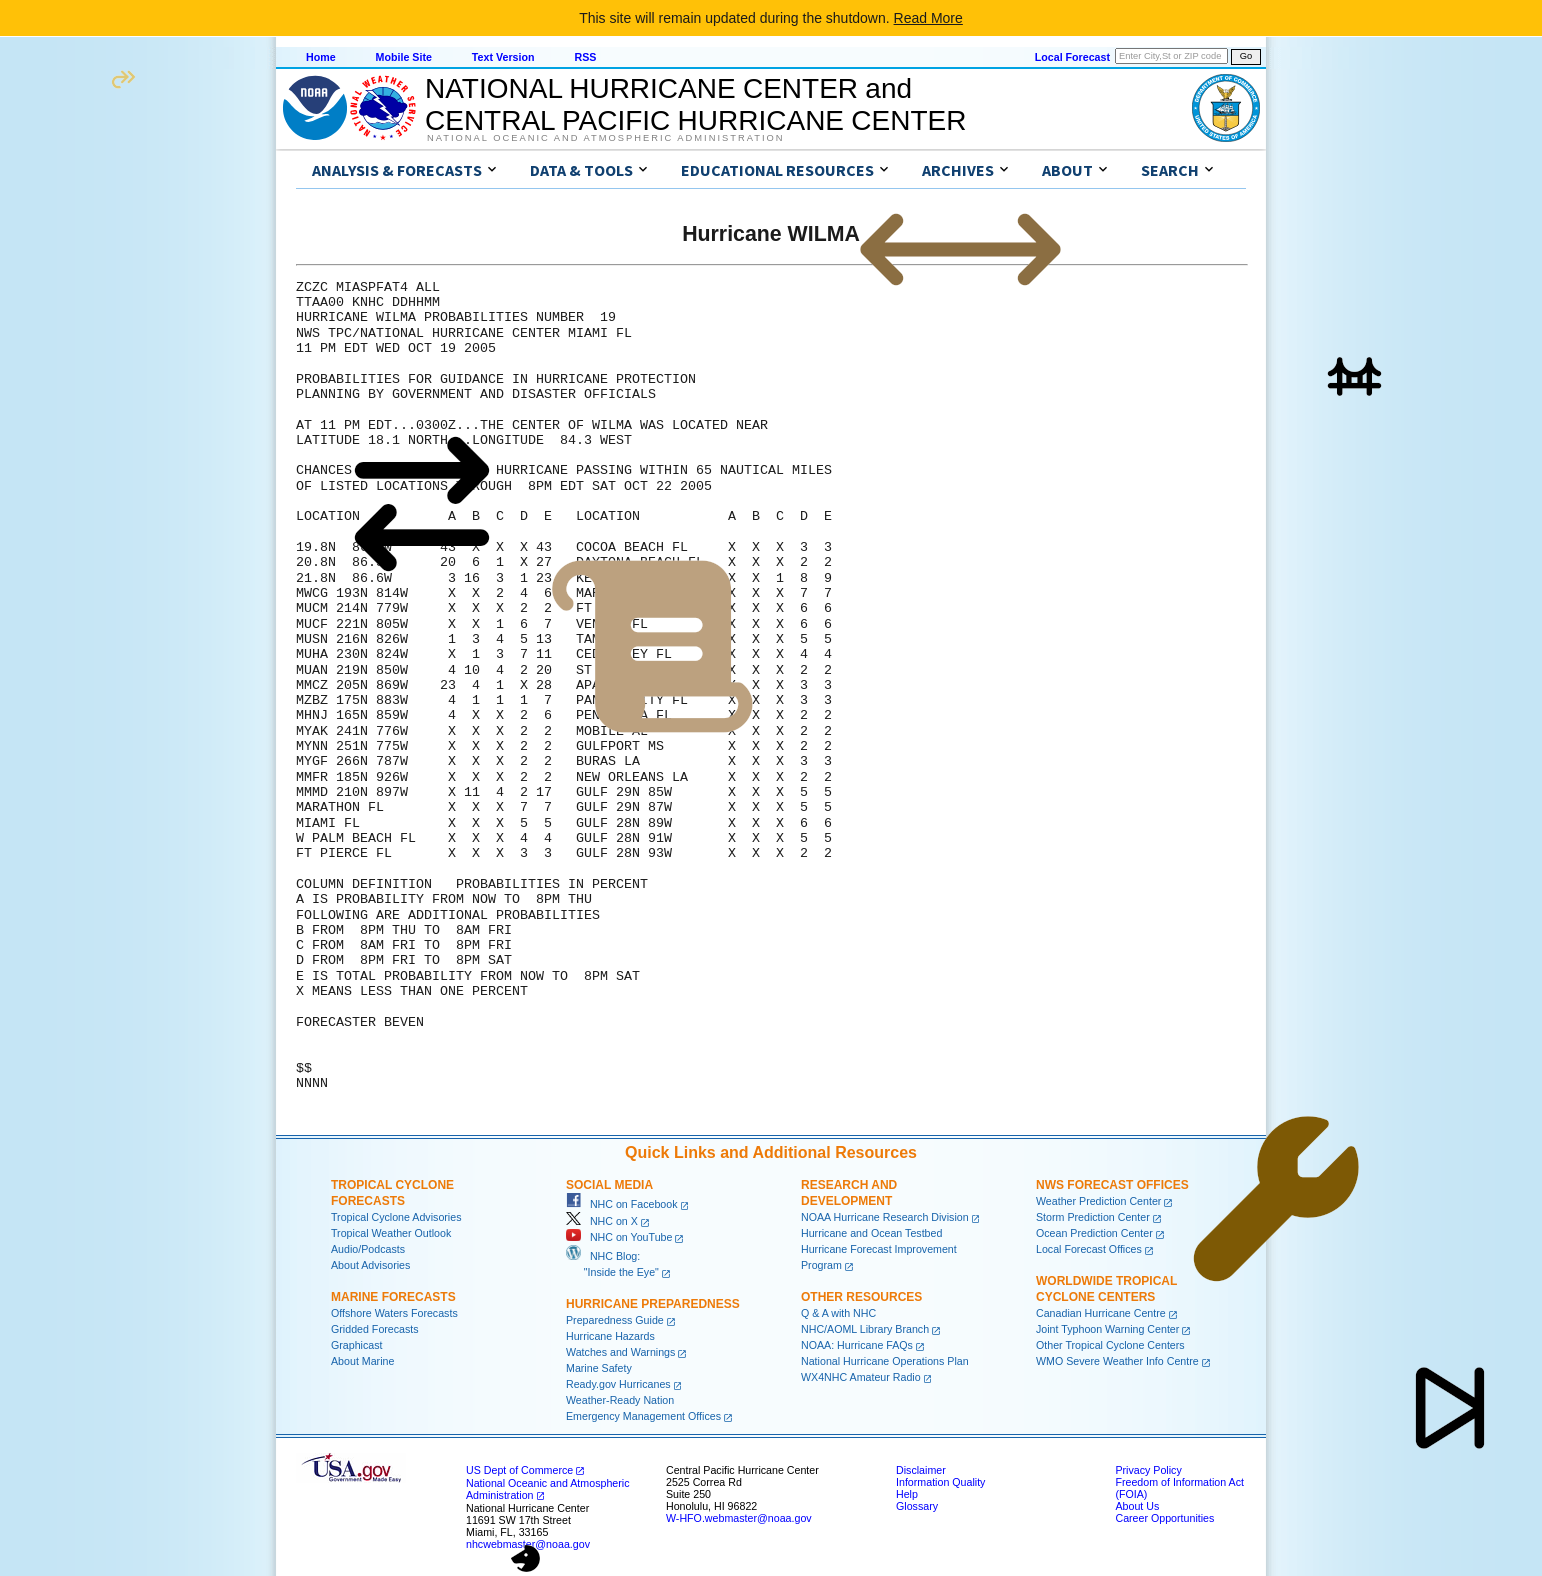 This screenshot has height=1576, width=1542. I want to click on view bridge or overpass information, so click(1354, 376).